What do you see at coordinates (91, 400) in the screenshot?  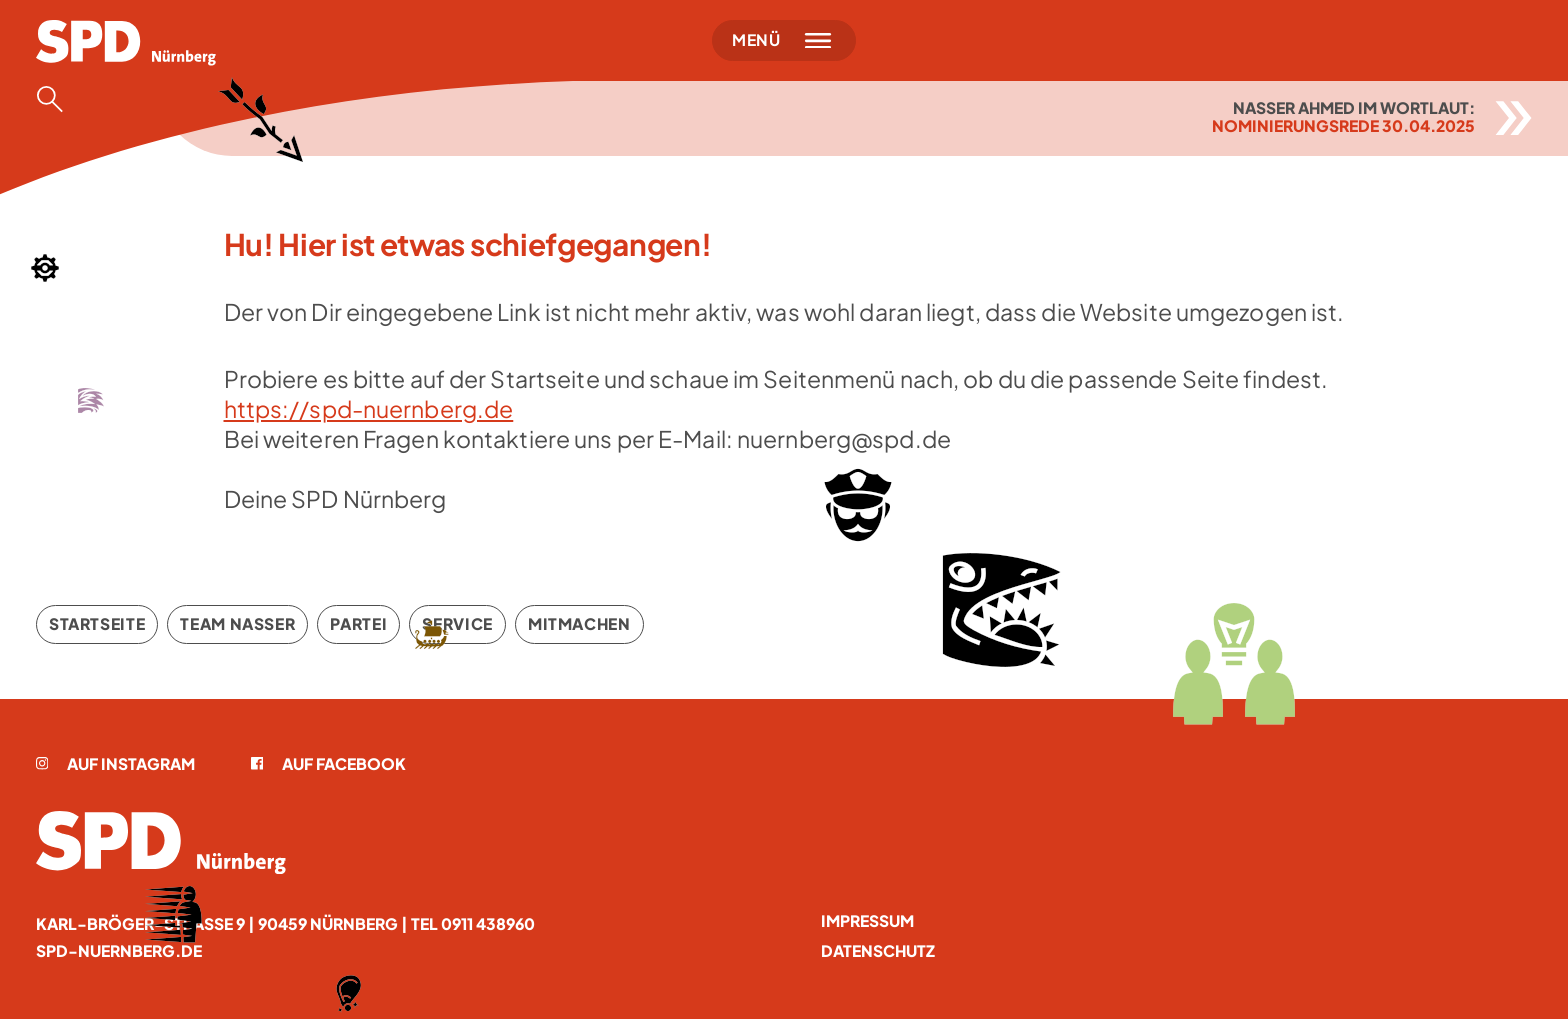 I see `activate fire-based attack or ability` at bounding box center [91, 400].